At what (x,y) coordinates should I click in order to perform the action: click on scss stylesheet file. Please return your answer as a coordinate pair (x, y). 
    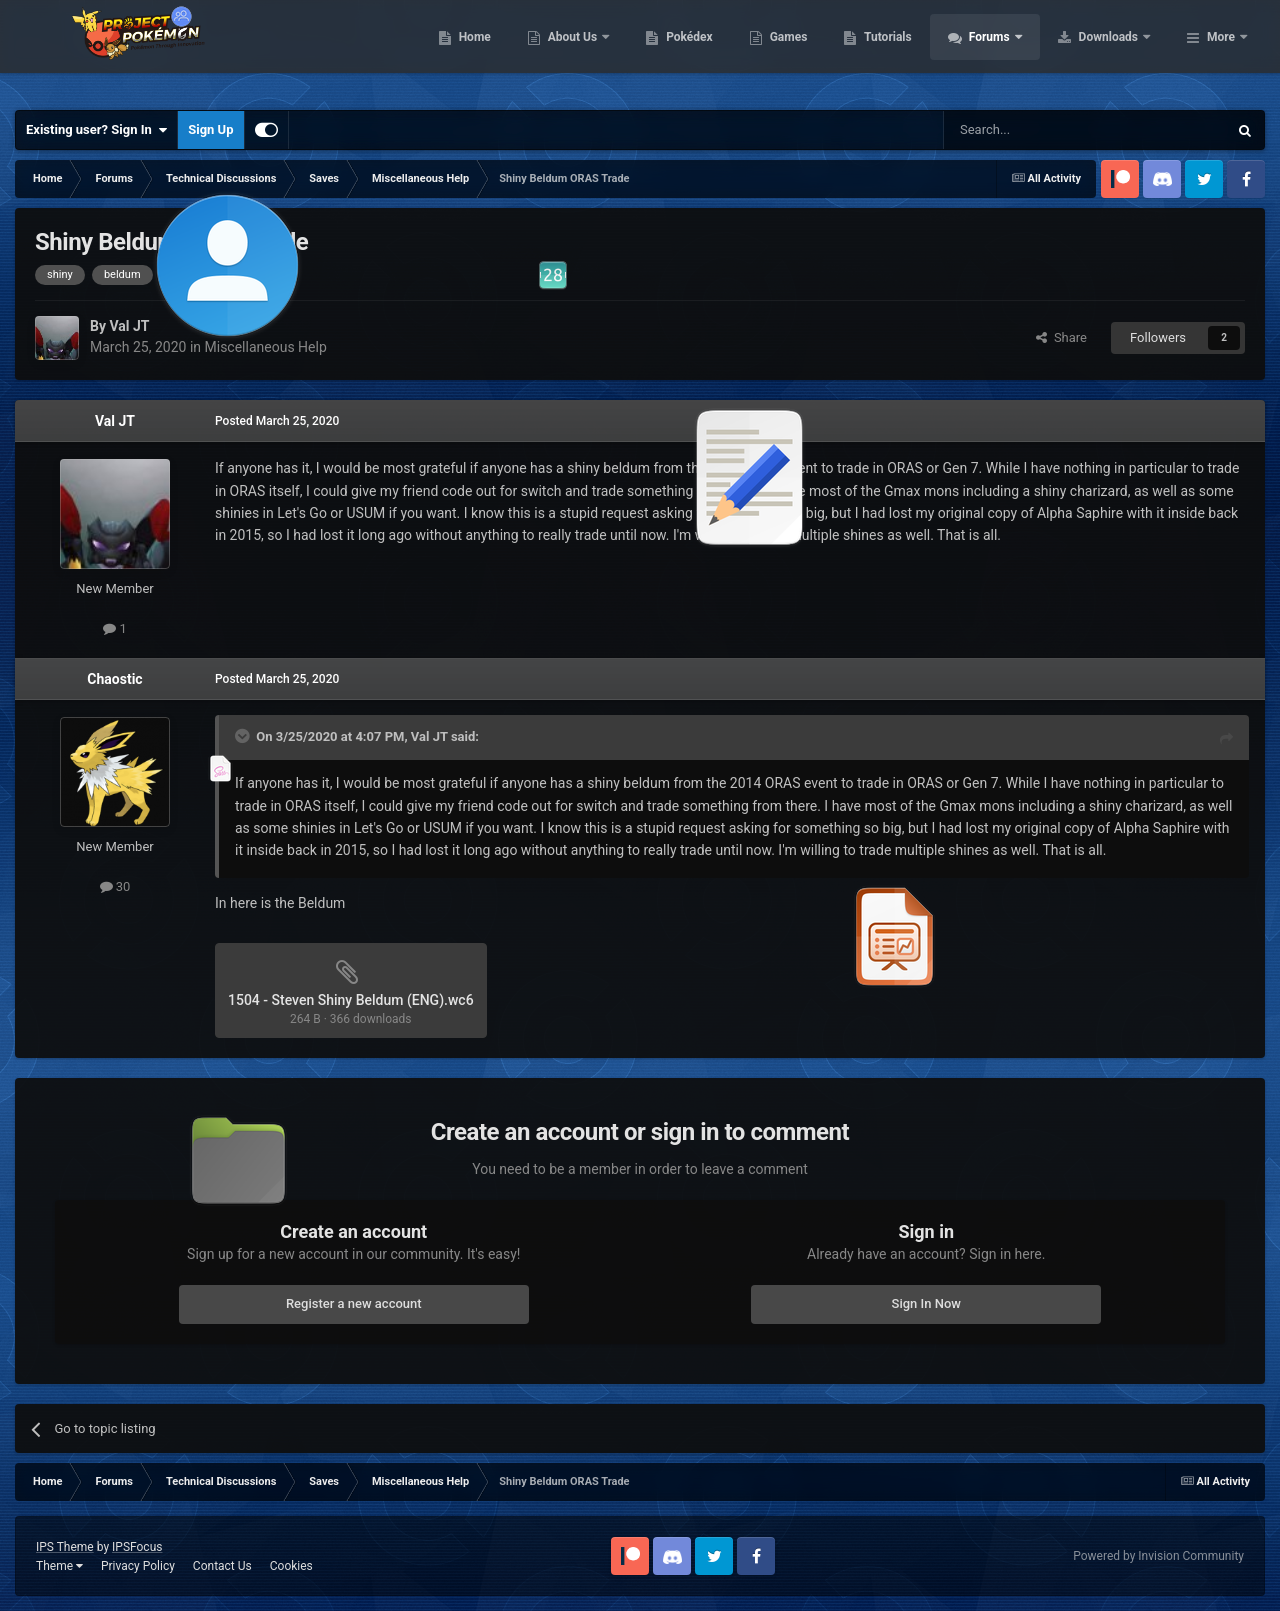
    Looking at the image, I should click on (220, 768).